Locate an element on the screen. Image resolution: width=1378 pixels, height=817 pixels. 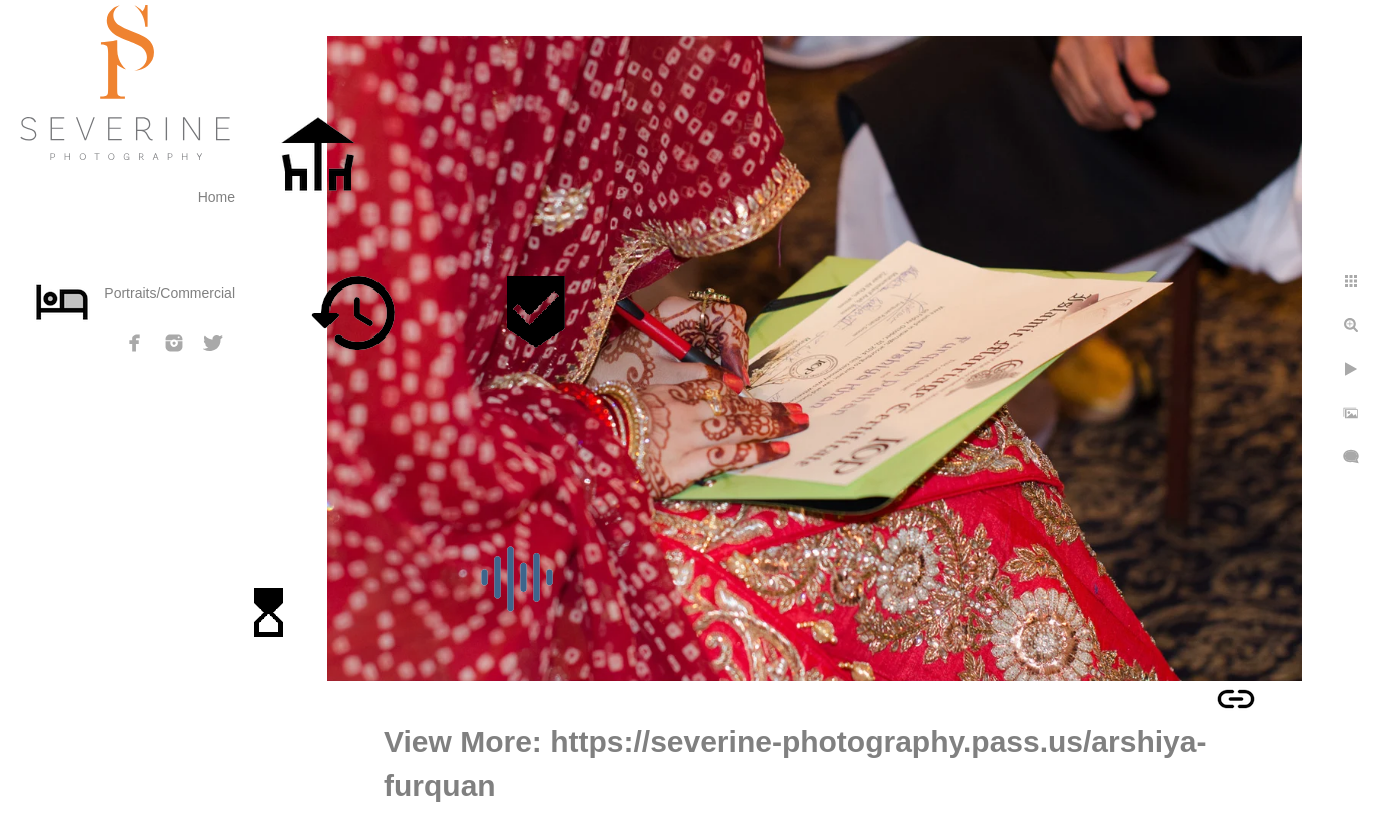
insert a hyperlink is located at coordinates (1236, 699).